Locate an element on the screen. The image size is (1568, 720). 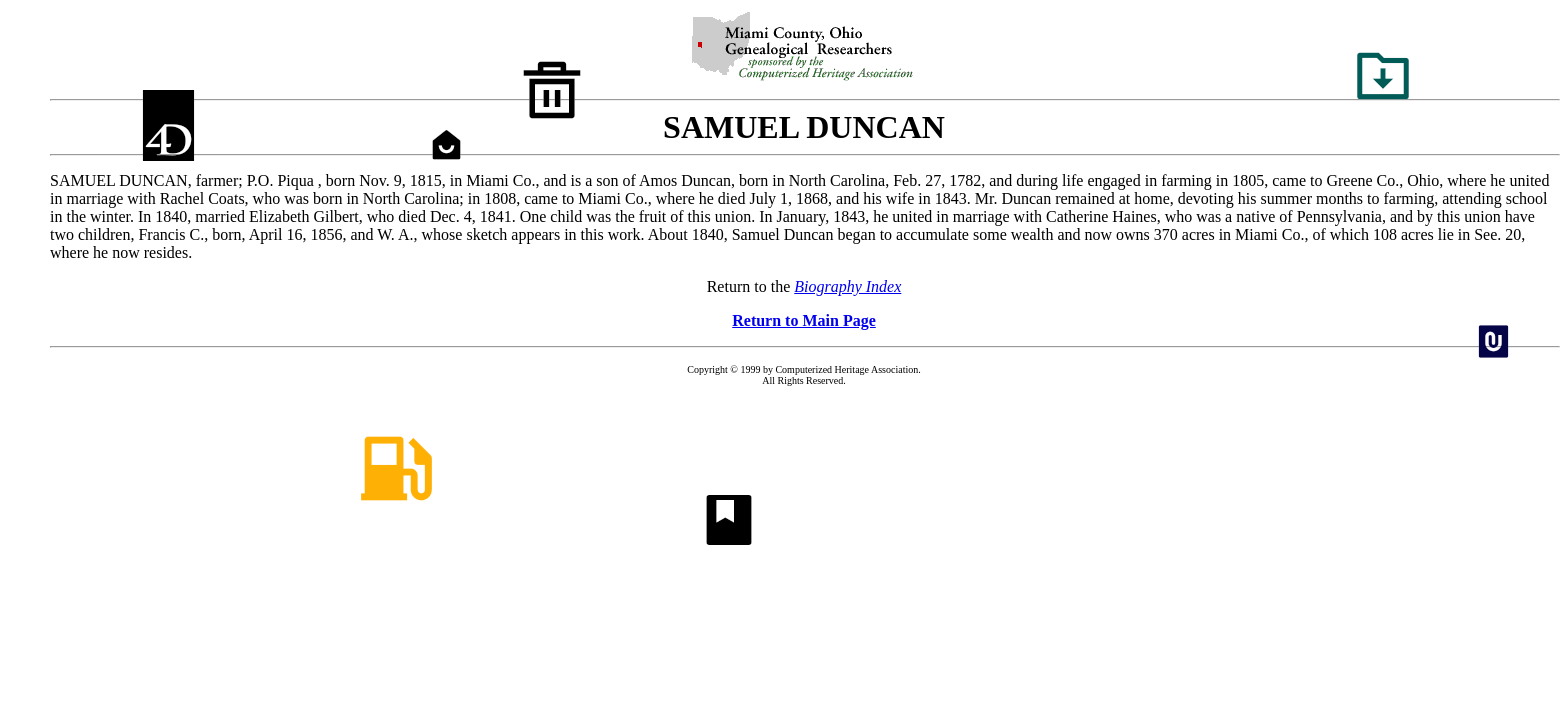
return to home screen is located at coordinates (446, 145).